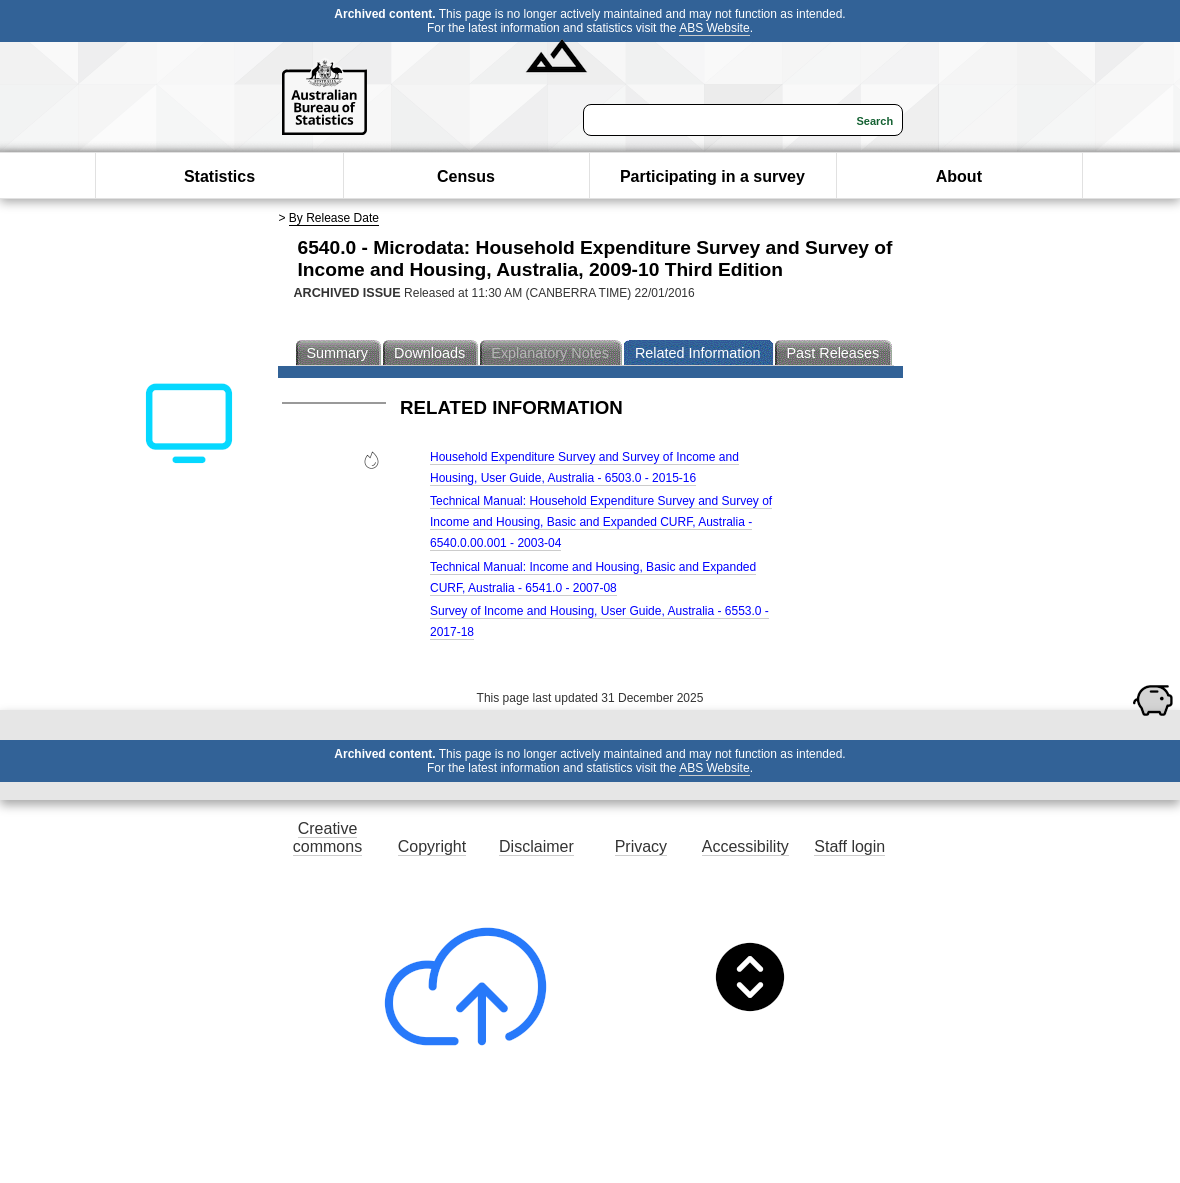 This screenshot has height=1183, width=1180. Describe the element at coordinates (465, 986) in the screenshot. I see `upload file to cloud storage` at that location.